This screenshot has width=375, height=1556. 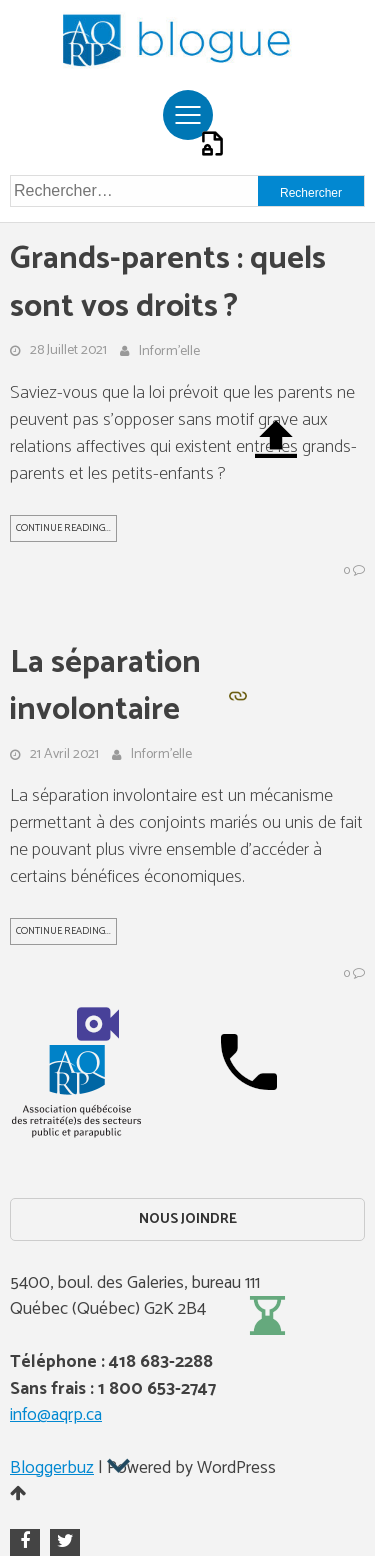 What do you see at coordinates (249, 1062) in the screenshot?
I see `make a phone call` at bounding box center [249, 1062].